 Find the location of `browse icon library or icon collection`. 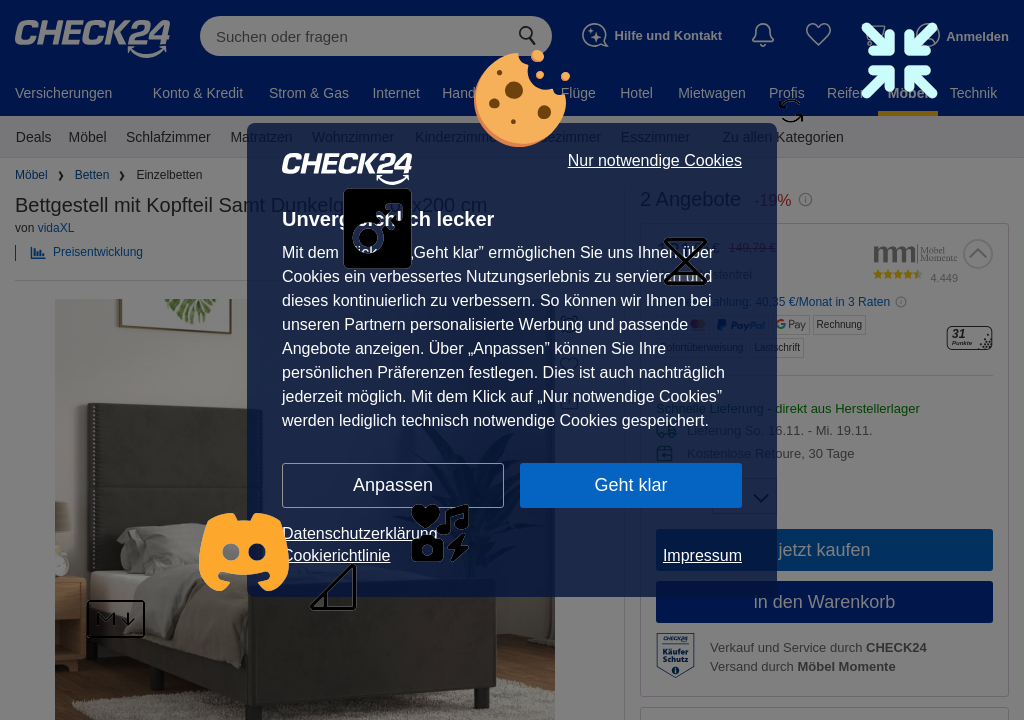

browse icon library or icon collection is located at coordinates (440, 533).